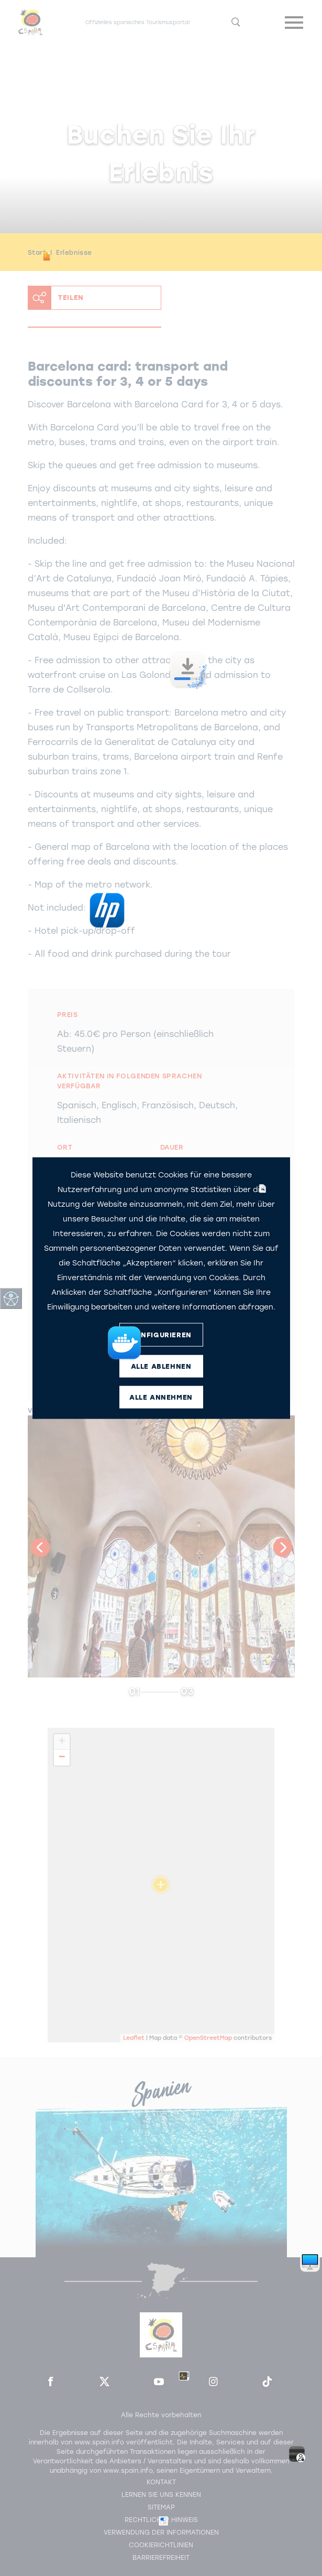 The width and height of the screenshot is (322, 2576). Describe the element at coordinates (310, 2262) in the screenshot. I see `open variety wallpaper changer app` at that location.